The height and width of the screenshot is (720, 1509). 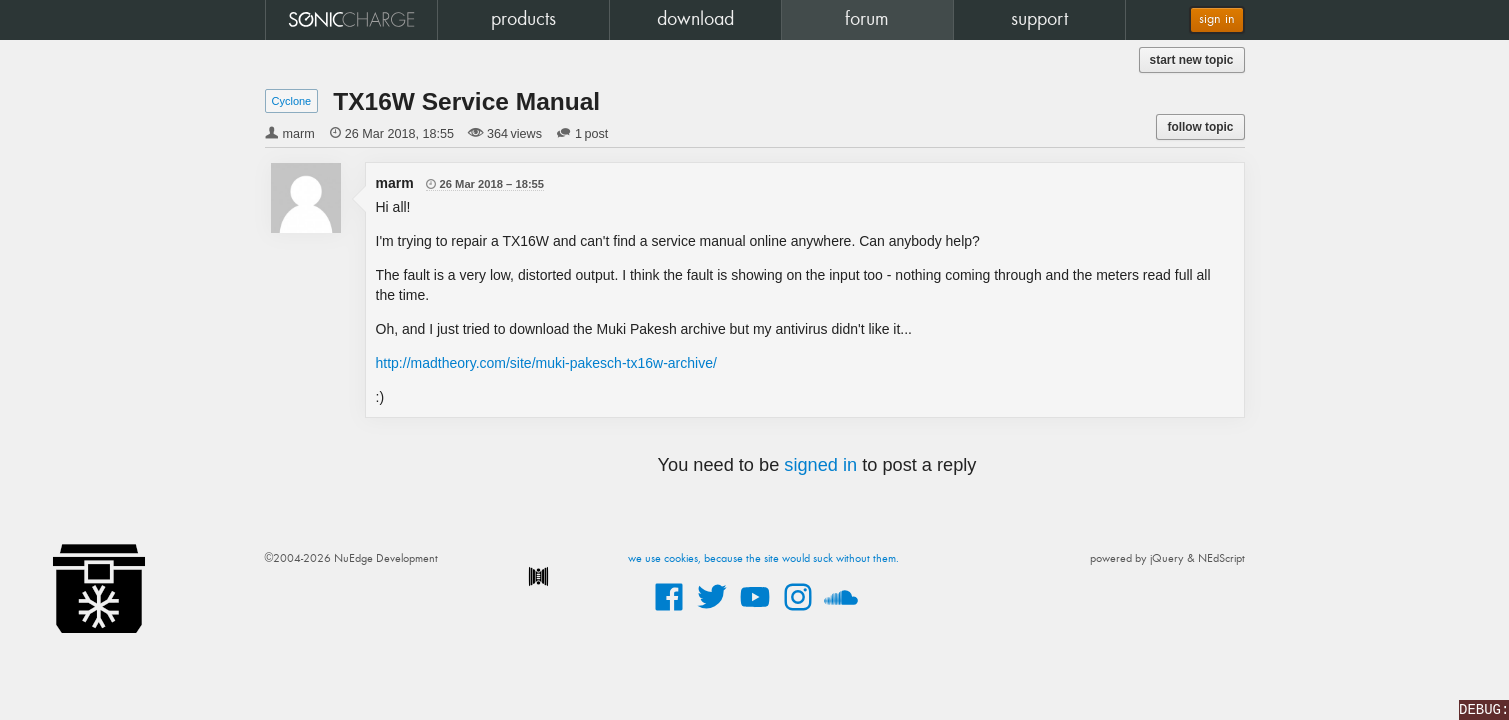 What do you see at coordinates (99, 587) in the screenshot?
I see `access cooling or refrigeration settings` at bounding box center [99, 587].